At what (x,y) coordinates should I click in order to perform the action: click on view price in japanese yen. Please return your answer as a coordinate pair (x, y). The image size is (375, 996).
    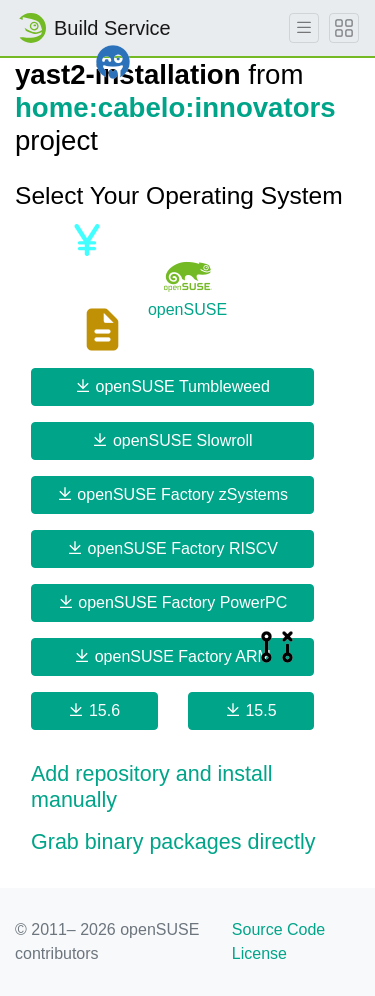
    Looking at the image, I should click on (87, 240).